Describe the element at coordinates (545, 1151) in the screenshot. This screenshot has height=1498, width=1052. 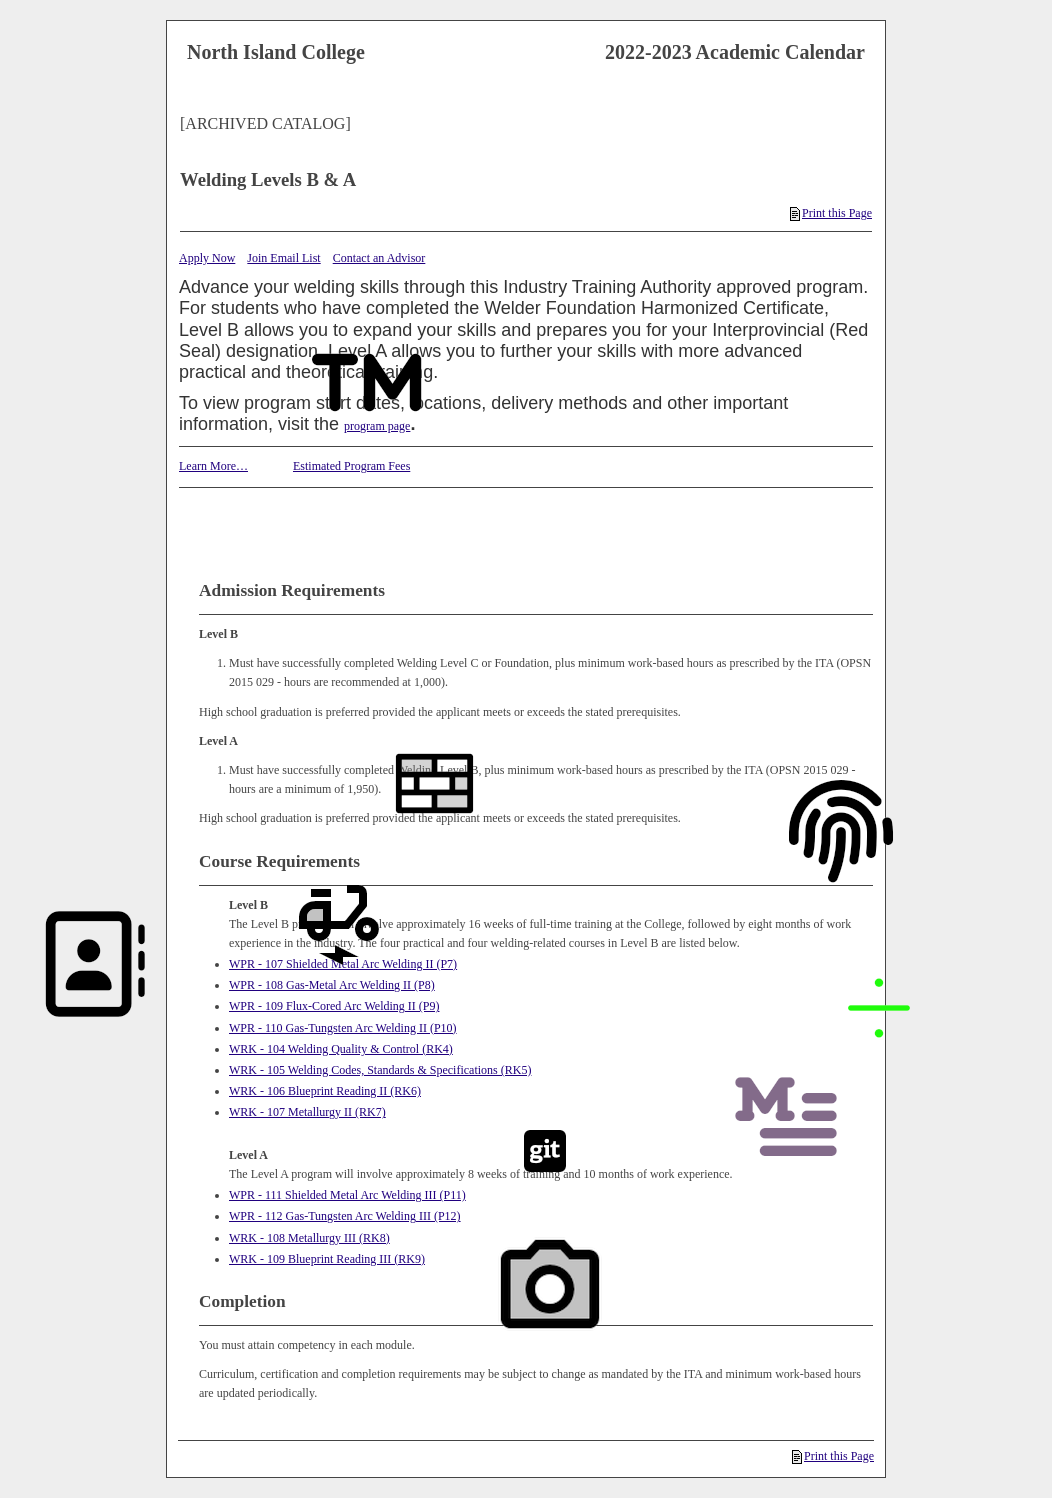
I see `git version control logo` at that location.